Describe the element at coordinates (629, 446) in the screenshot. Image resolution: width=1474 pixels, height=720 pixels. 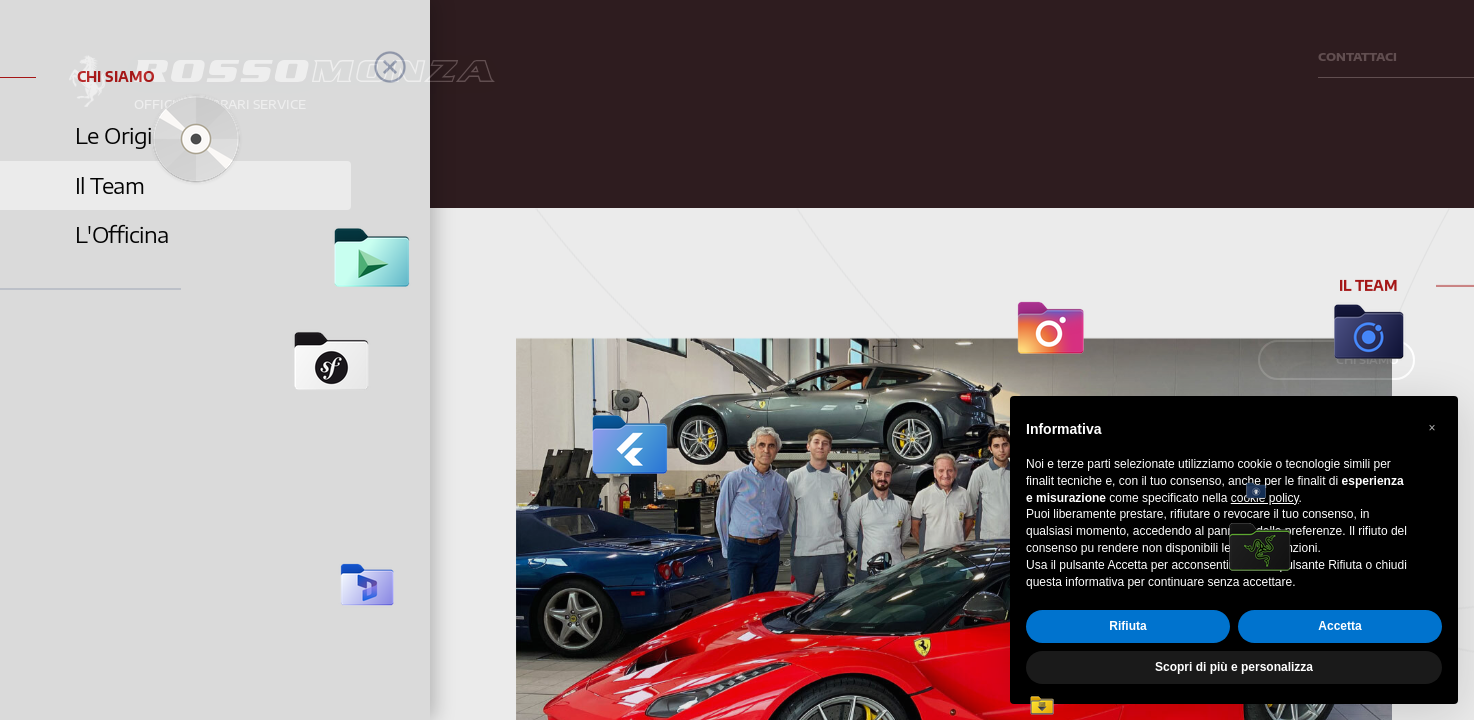
I see `open flutter project folder` at that location.